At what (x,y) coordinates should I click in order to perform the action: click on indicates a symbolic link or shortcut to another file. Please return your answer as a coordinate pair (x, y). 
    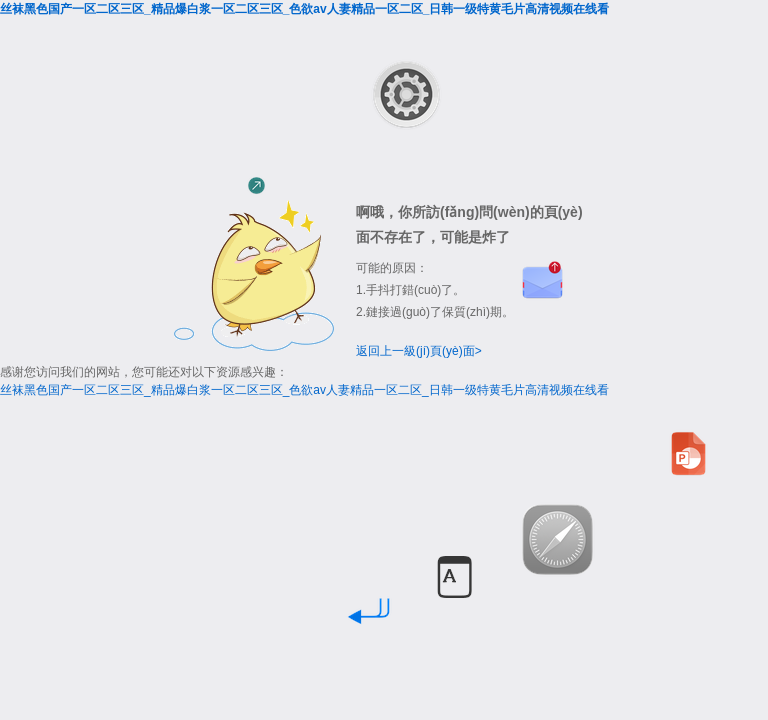
    Looking at the image, I should click on (256, 185).